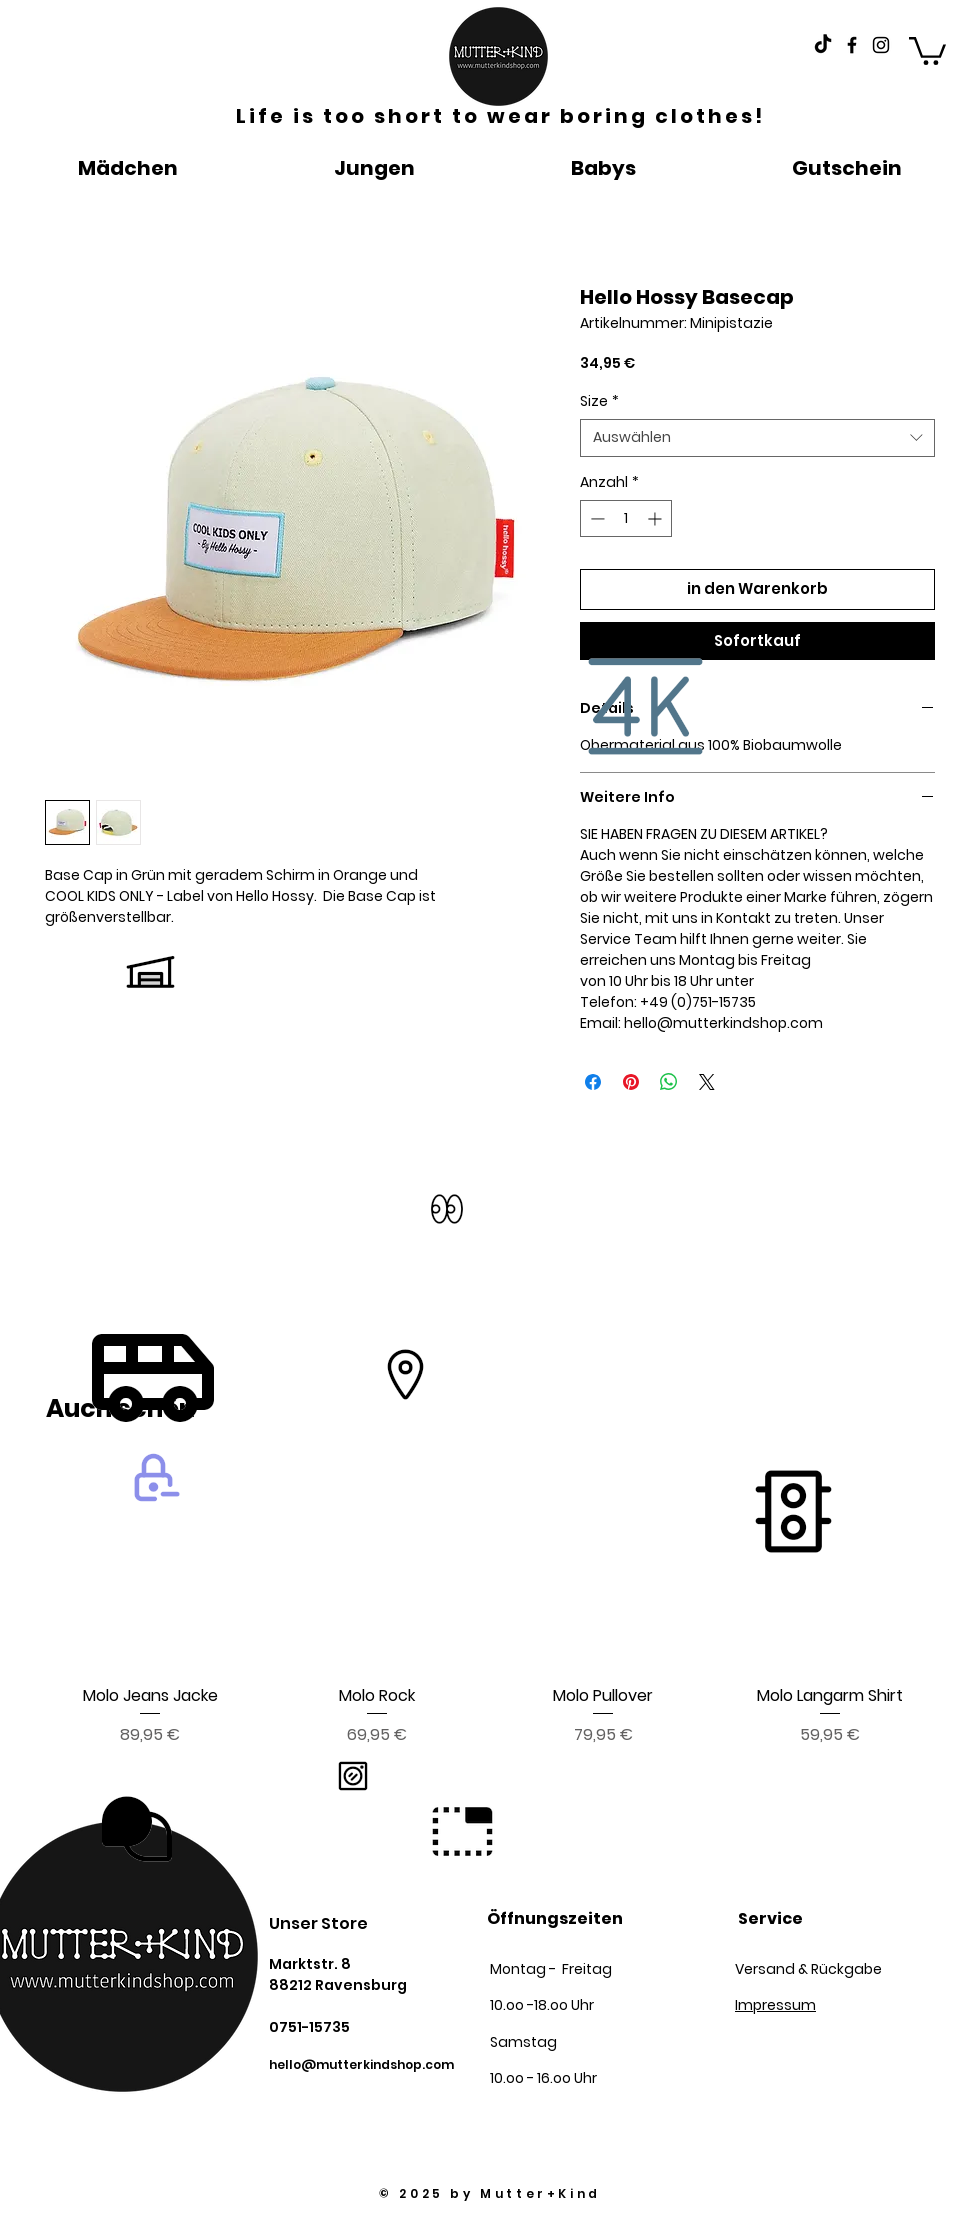 The image size is (980, 2213). I want to click on open messaging or chat conversations, so click(137, 1829).